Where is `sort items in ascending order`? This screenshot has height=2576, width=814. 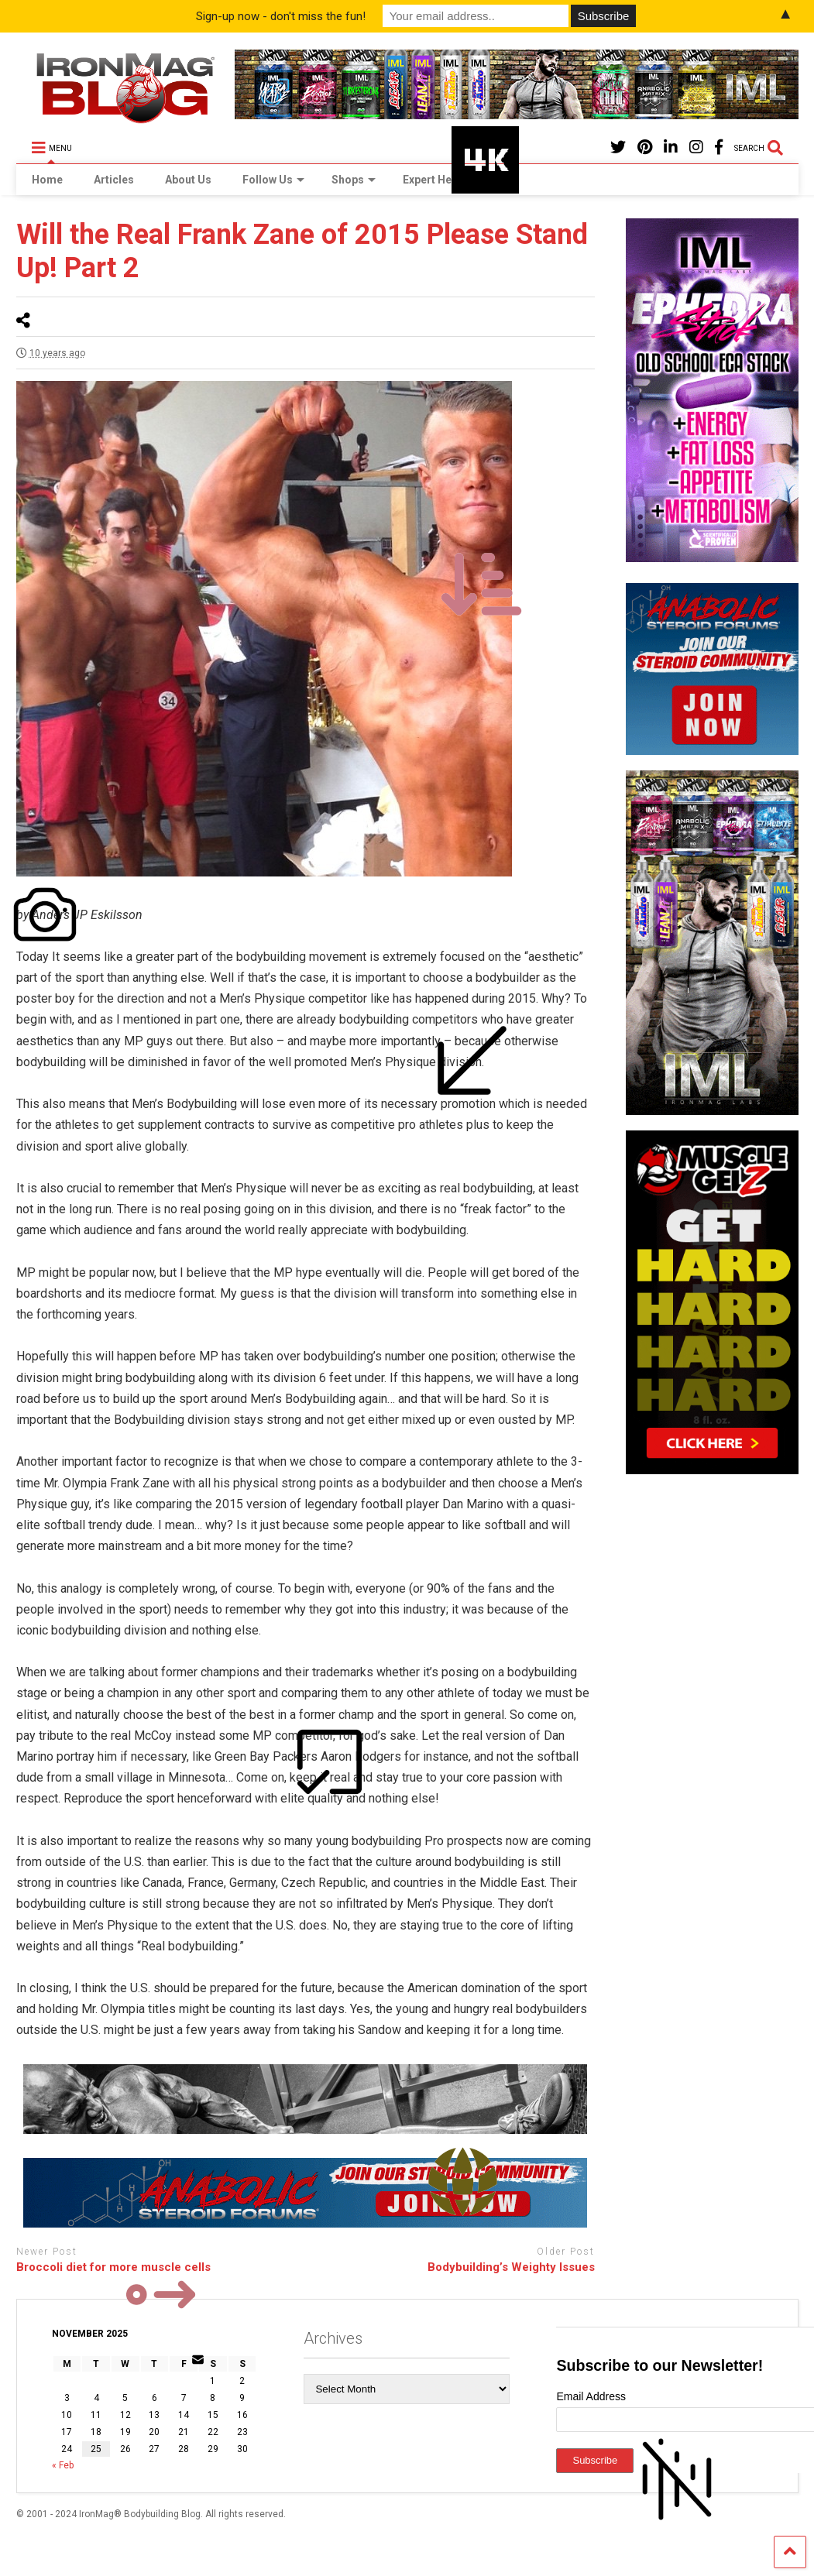
sort items in ascending order is located at coordinates (481, 584).